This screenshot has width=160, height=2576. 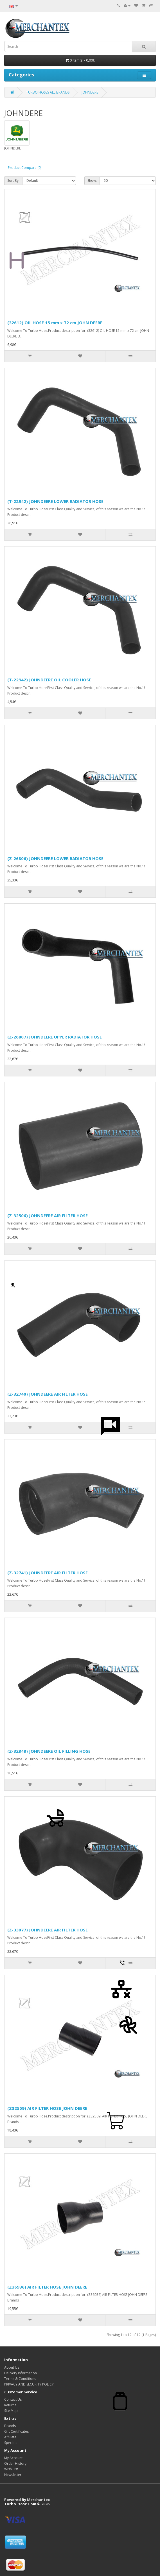 I want to click on view your shopping cart, so click(x=116, y=2121).